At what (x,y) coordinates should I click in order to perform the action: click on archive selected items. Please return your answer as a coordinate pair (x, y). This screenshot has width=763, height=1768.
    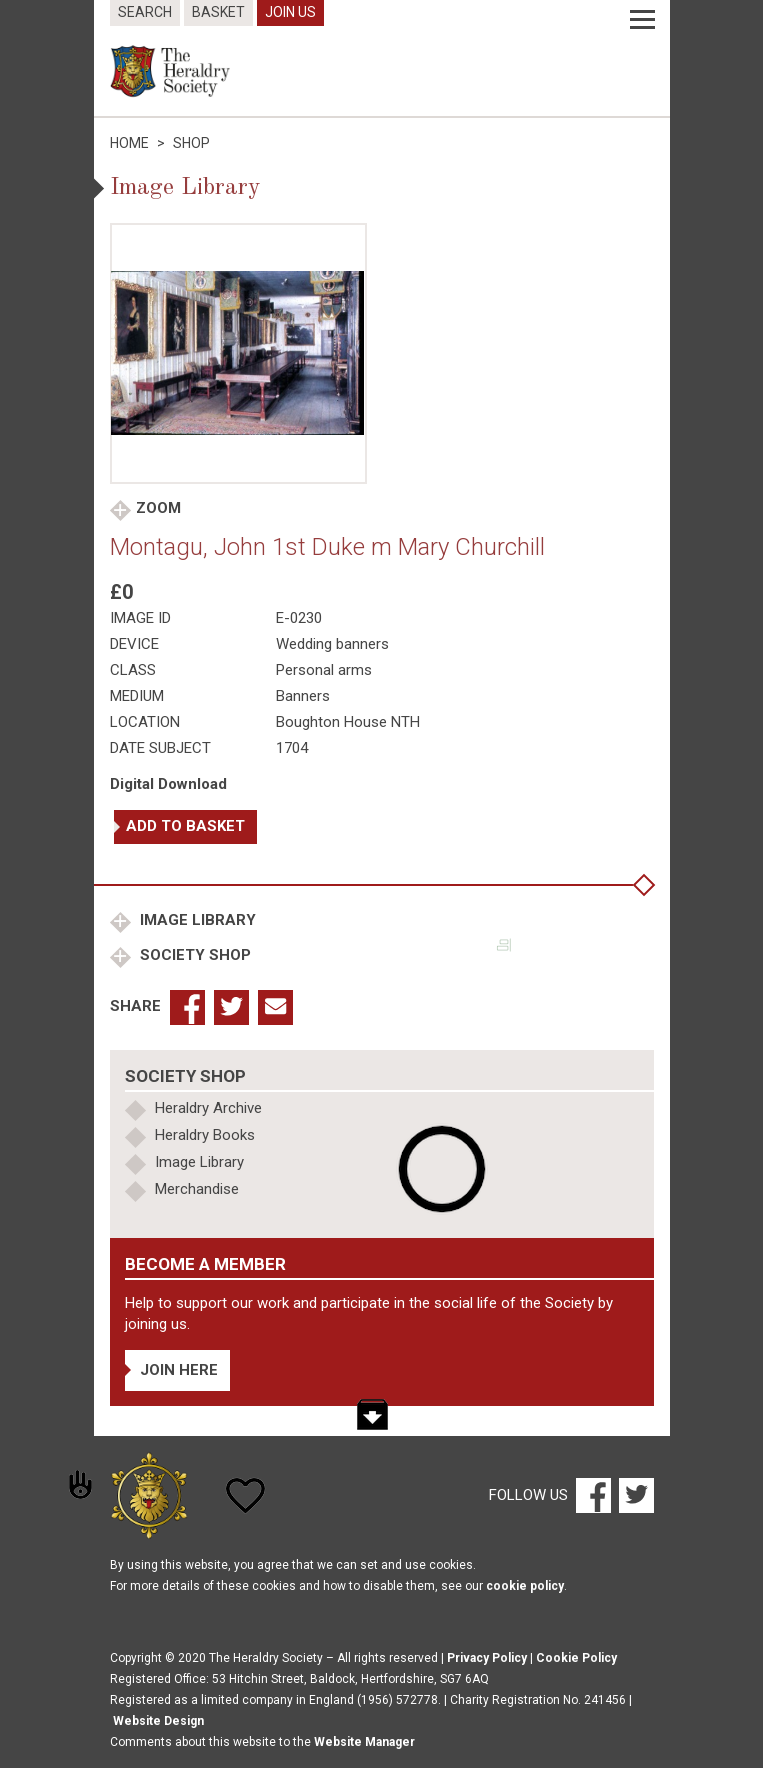
    Looking at the image, I should click on (372, 1414).